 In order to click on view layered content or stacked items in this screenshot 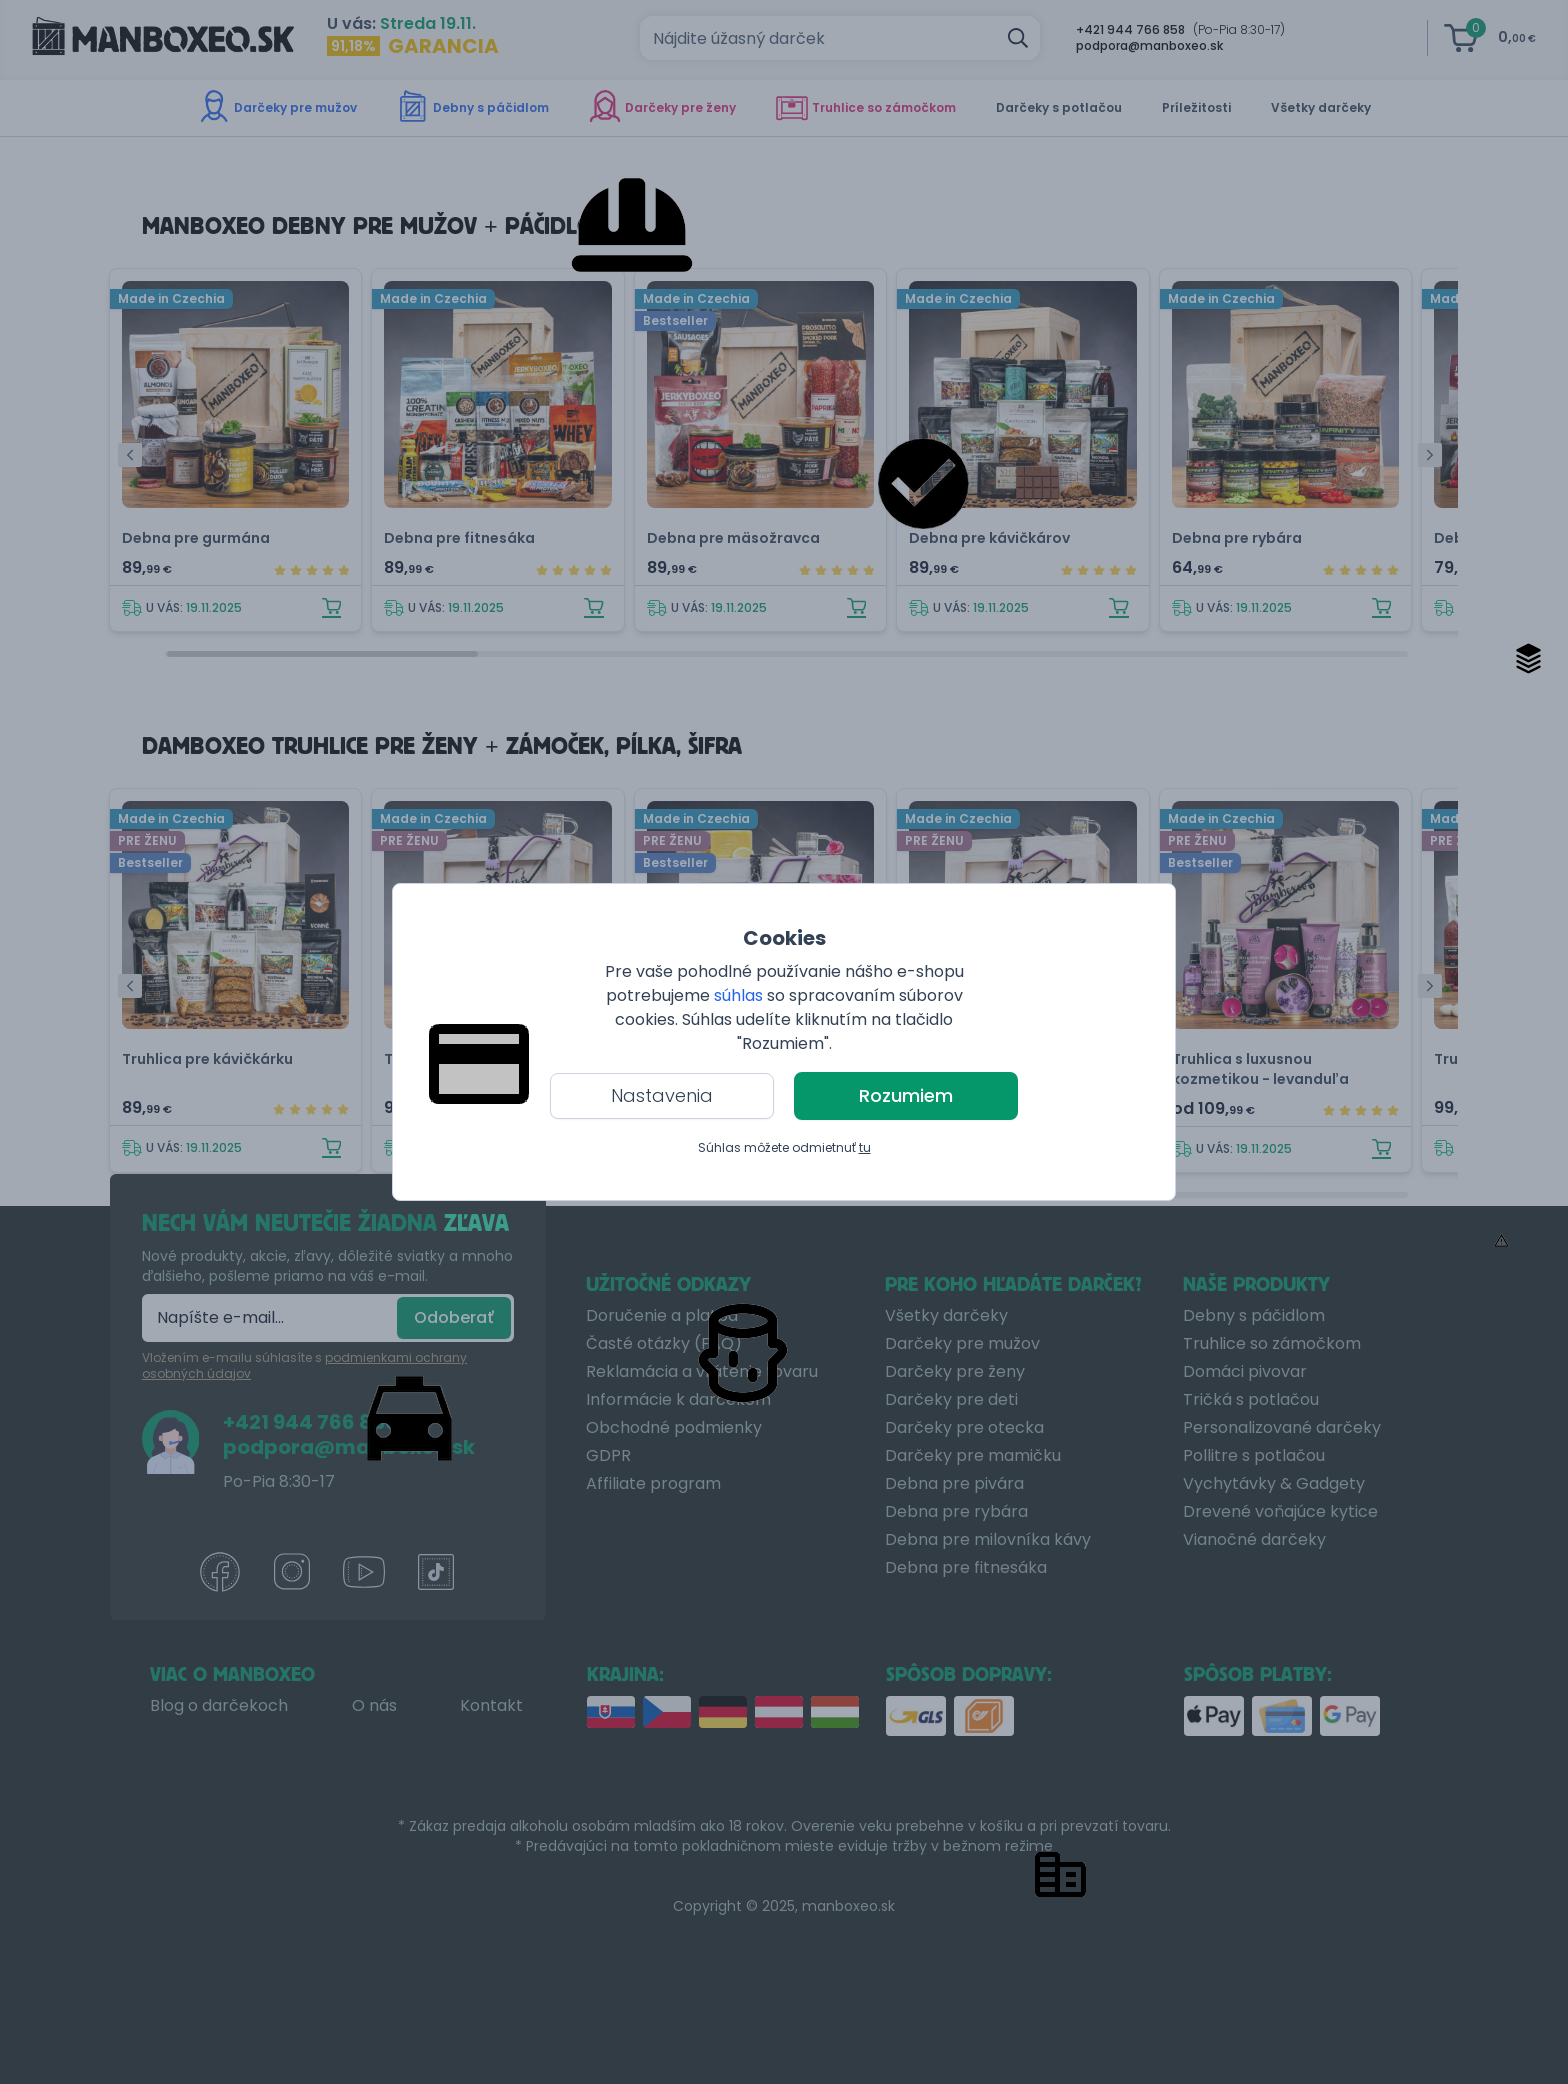, I will do `click(1528, 658)`.